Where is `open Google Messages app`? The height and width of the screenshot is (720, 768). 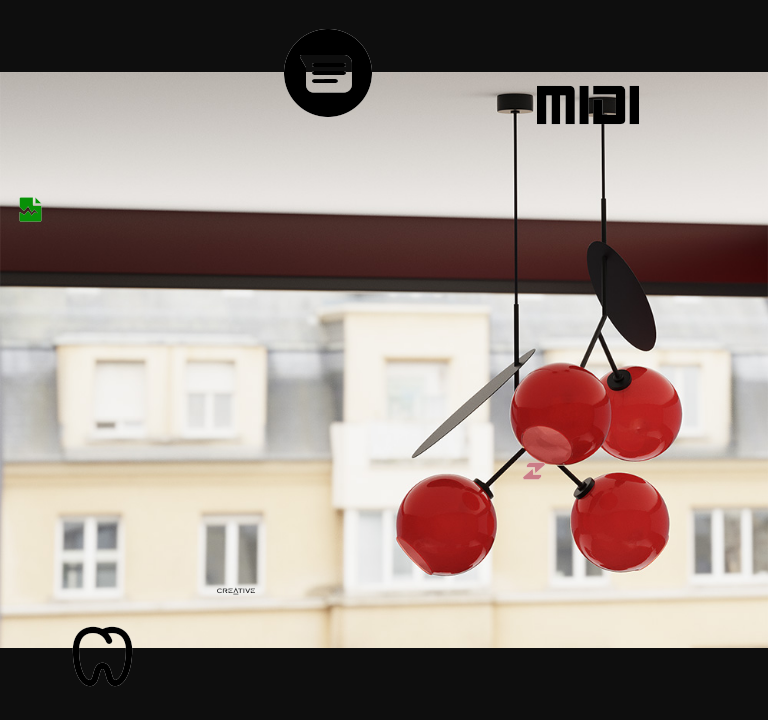 open Google Messages app is located at coordinates (328, 73).